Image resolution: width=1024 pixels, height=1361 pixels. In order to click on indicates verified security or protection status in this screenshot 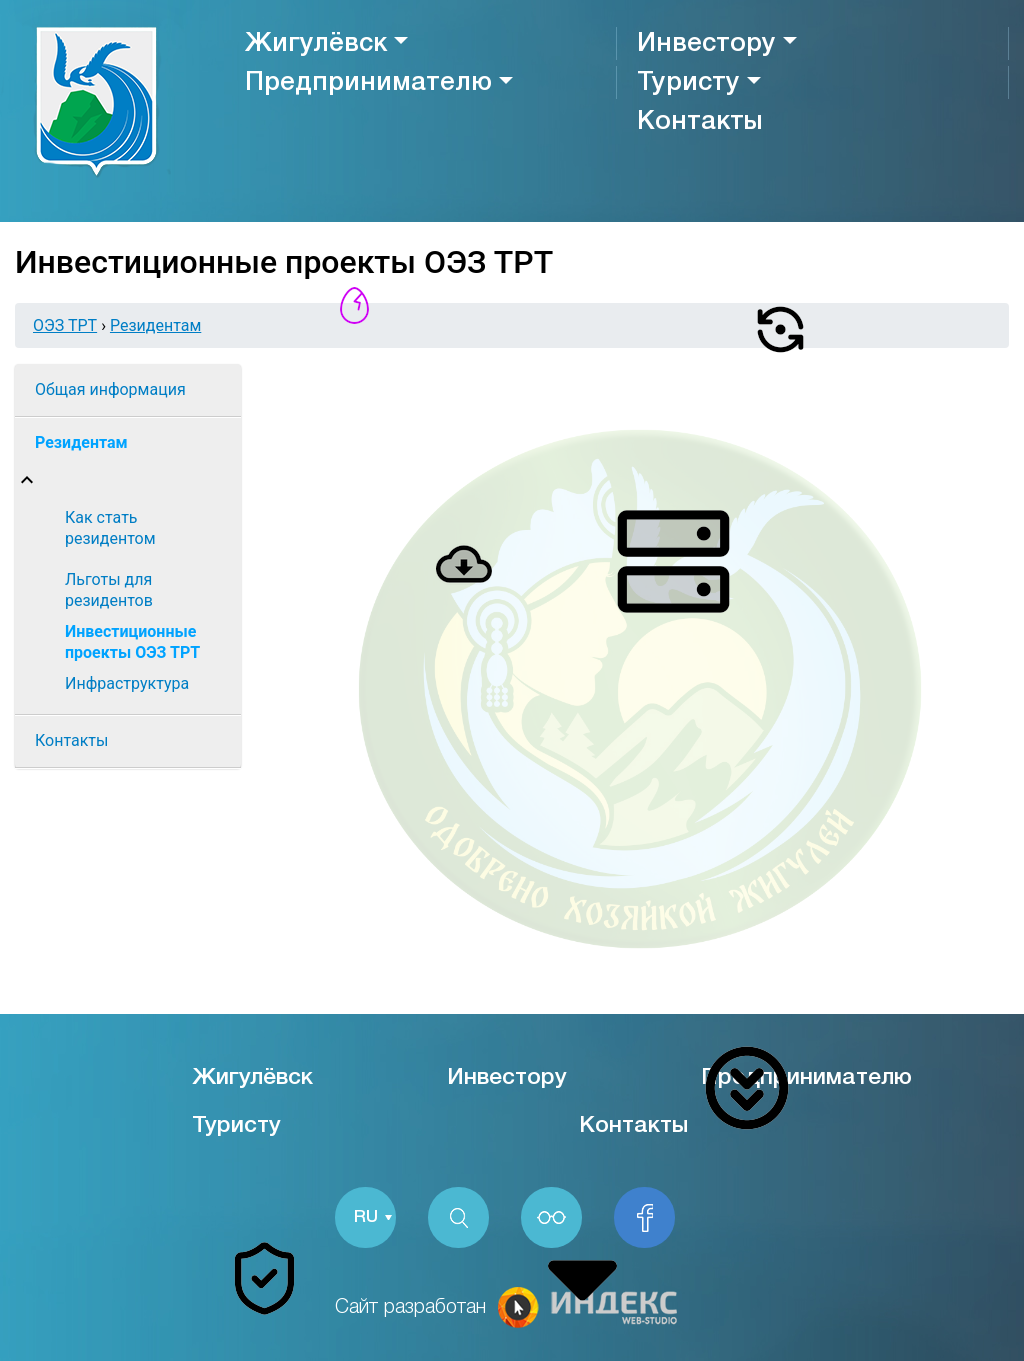, I will do `click(264, 1278)`.